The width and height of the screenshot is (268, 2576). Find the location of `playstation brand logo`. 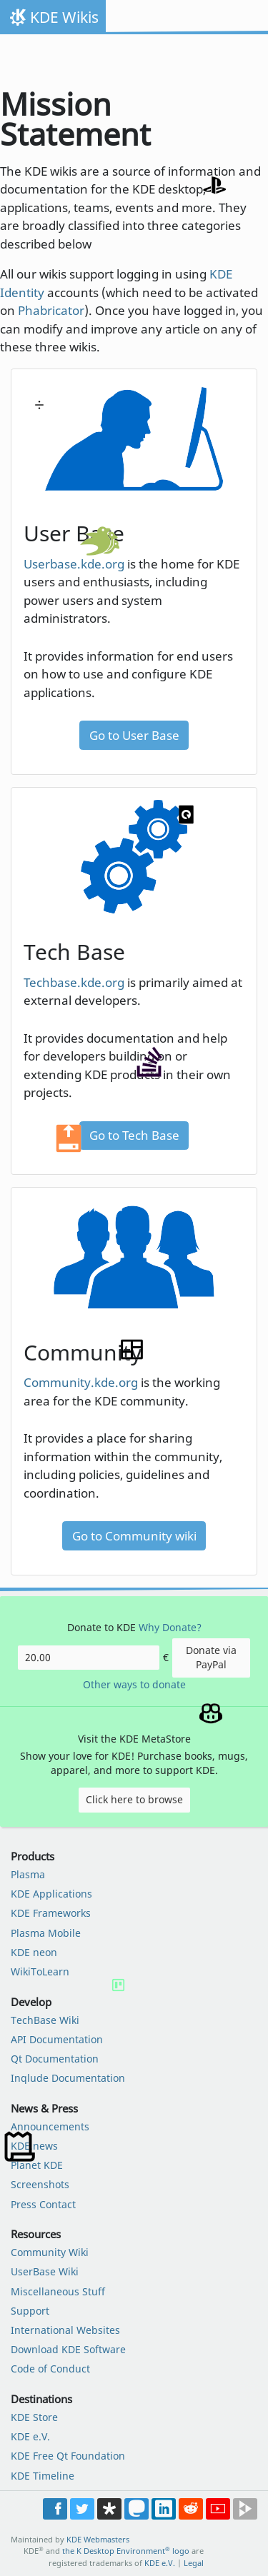

playstation brand logo is located at coordinates (214, 184).